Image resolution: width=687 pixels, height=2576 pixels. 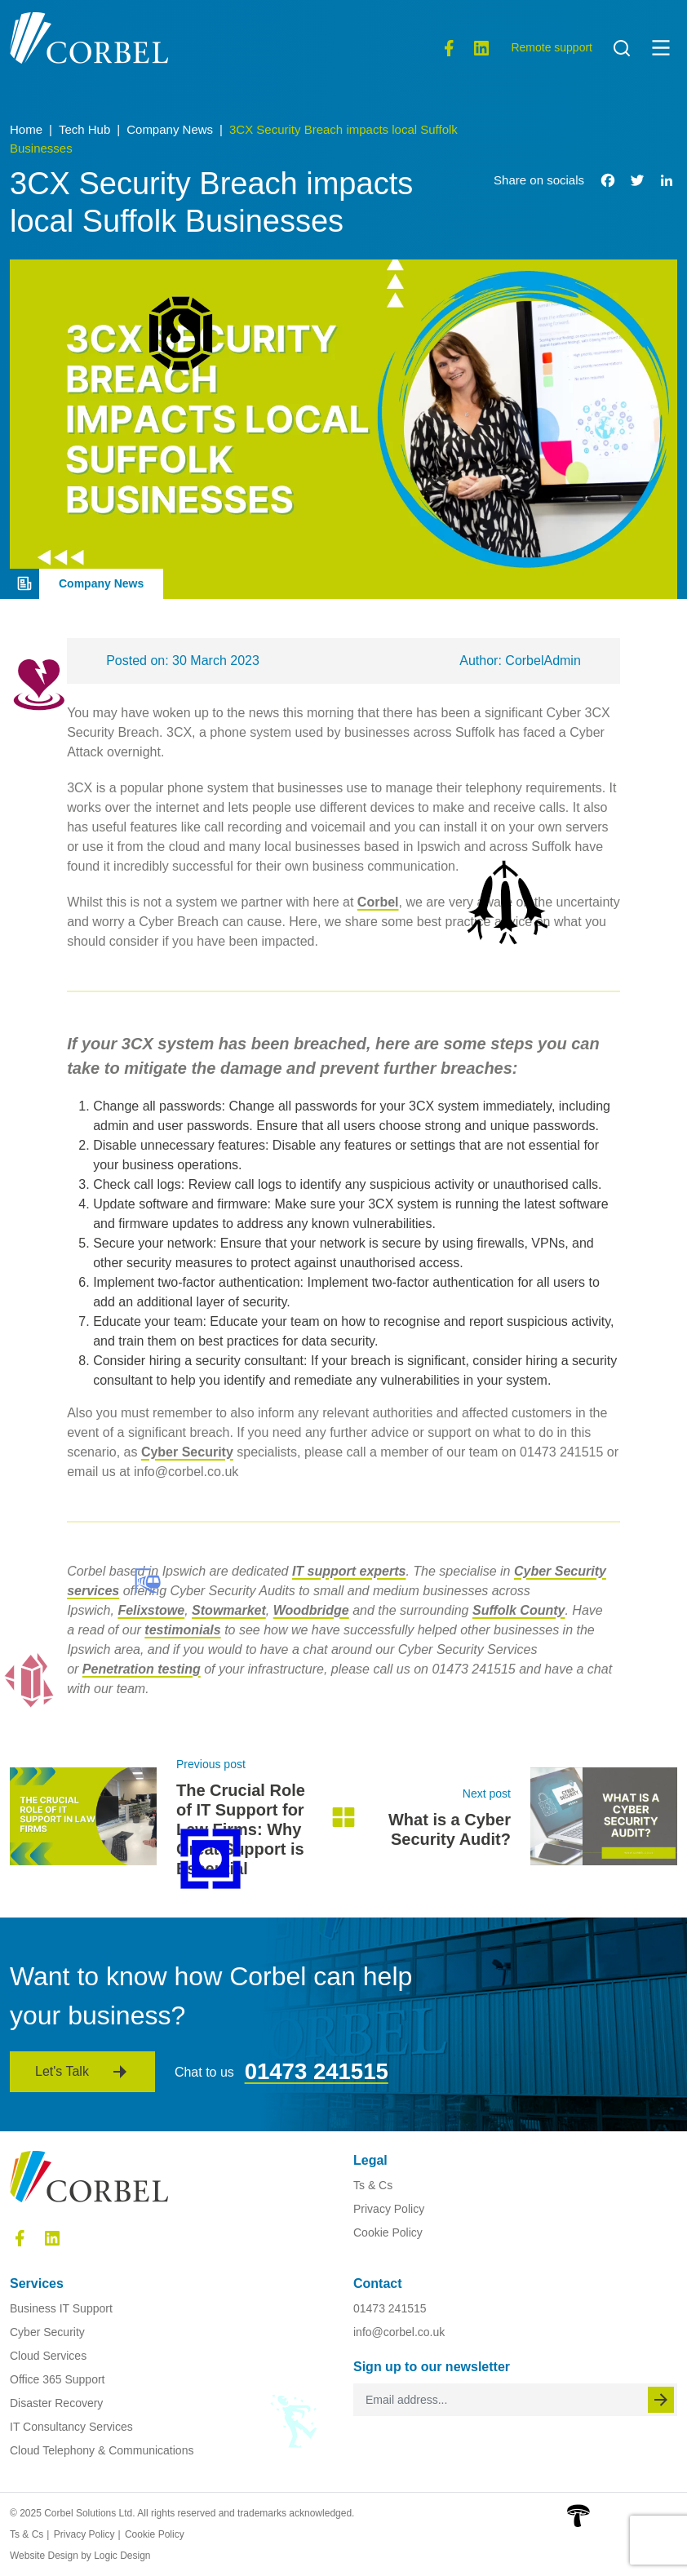 I want to click on focus or target selection tool, so click(x=211, y=1859).